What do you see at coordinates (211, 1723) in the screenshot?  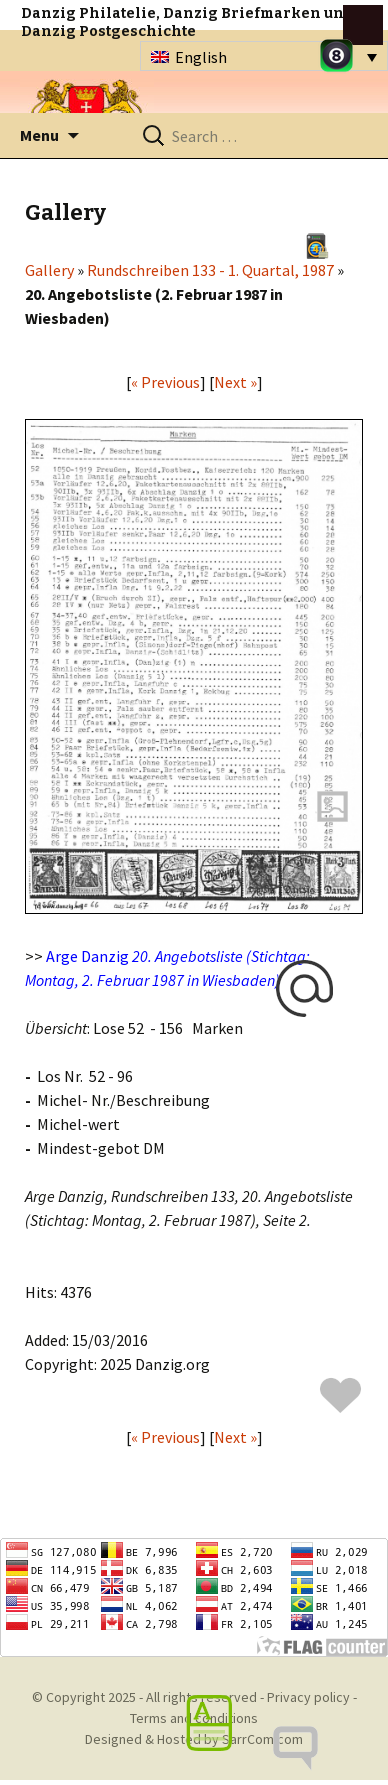 I see `scan a document or image` at bounding box center [211, 1723].